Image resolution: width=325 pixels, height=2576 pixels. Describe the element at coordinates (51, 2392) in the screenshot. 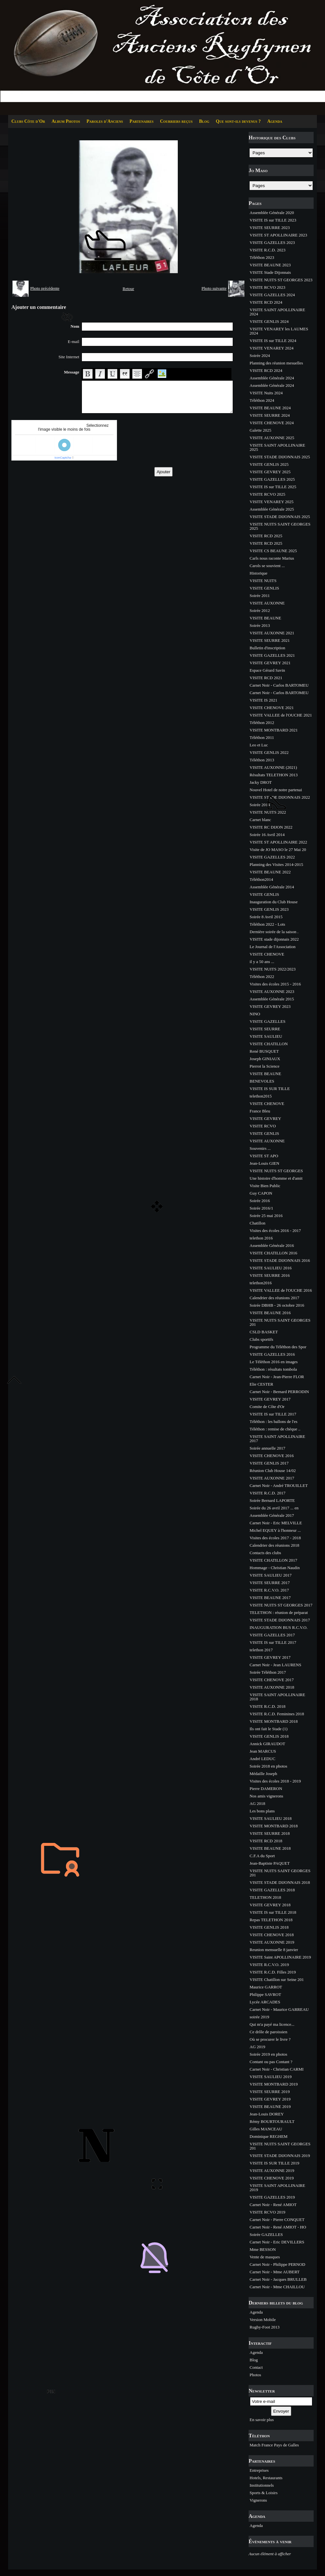

I see `enter PIN code for parental controls` at that location.